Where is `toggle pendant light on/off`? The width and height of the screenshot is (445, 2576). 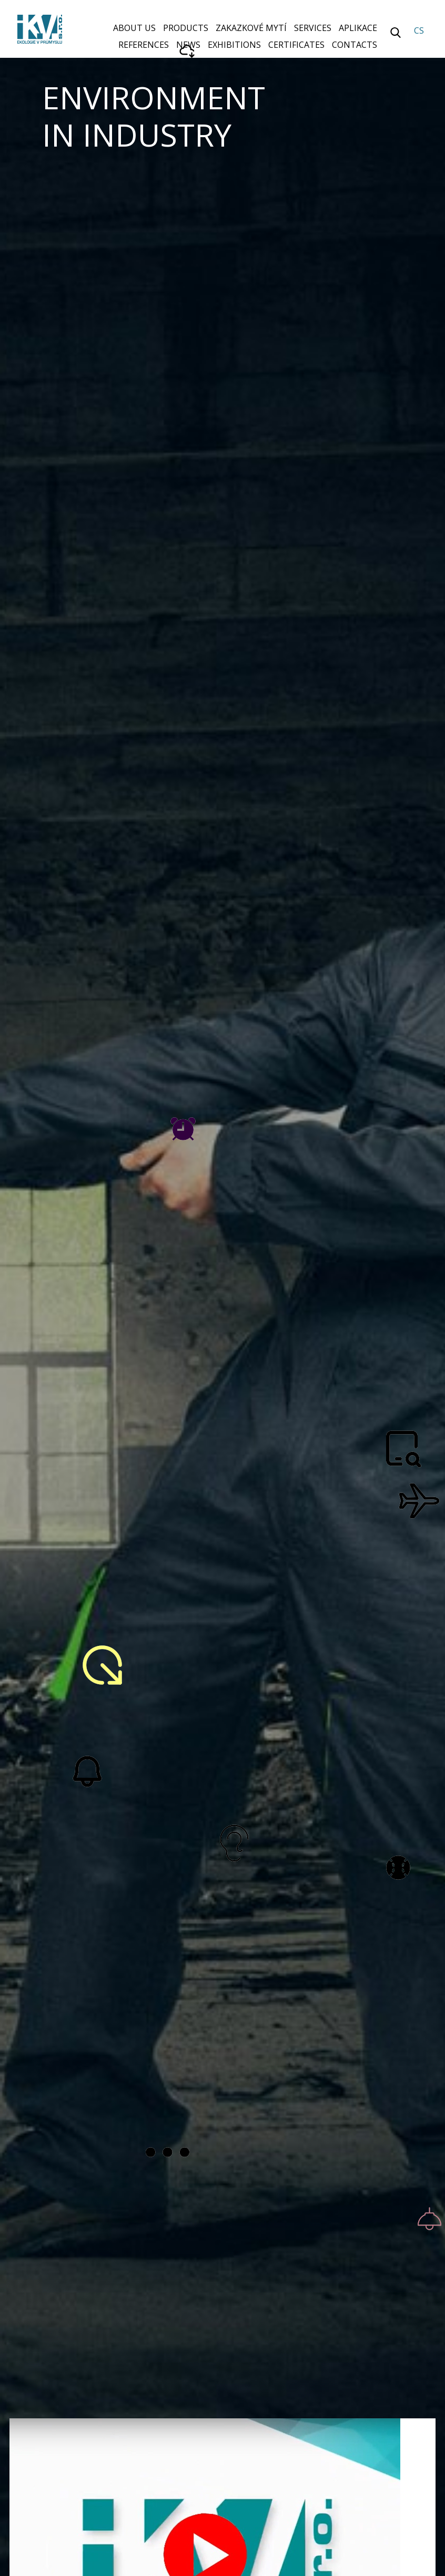
toggle pendant light on/off is located at coordinates (429, 2220).